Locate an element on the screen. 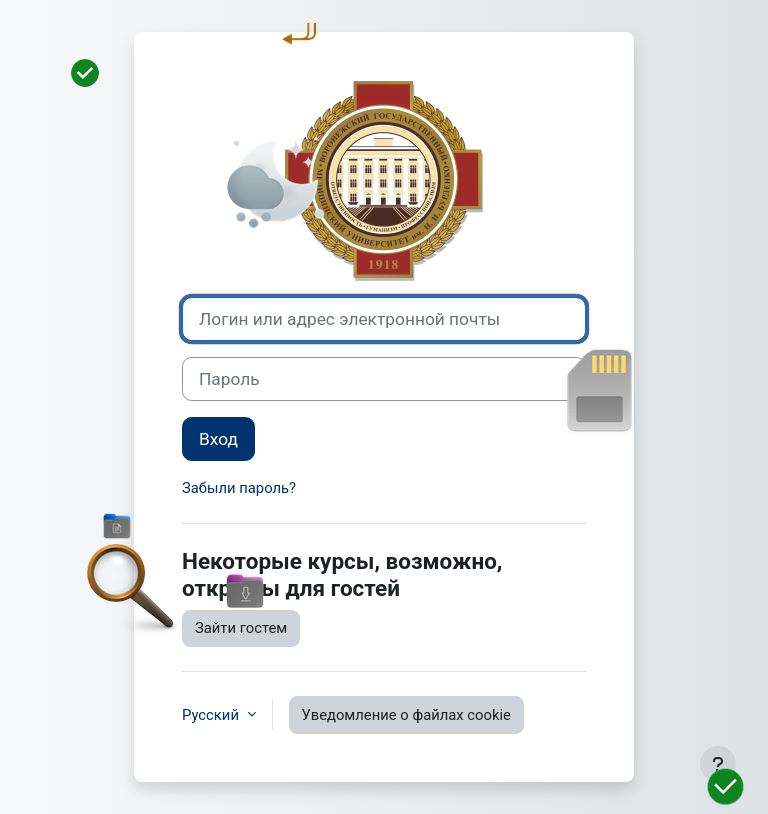 This screenshot has width=768, height=814. mark item as complete is located at coordinates (85, 73).